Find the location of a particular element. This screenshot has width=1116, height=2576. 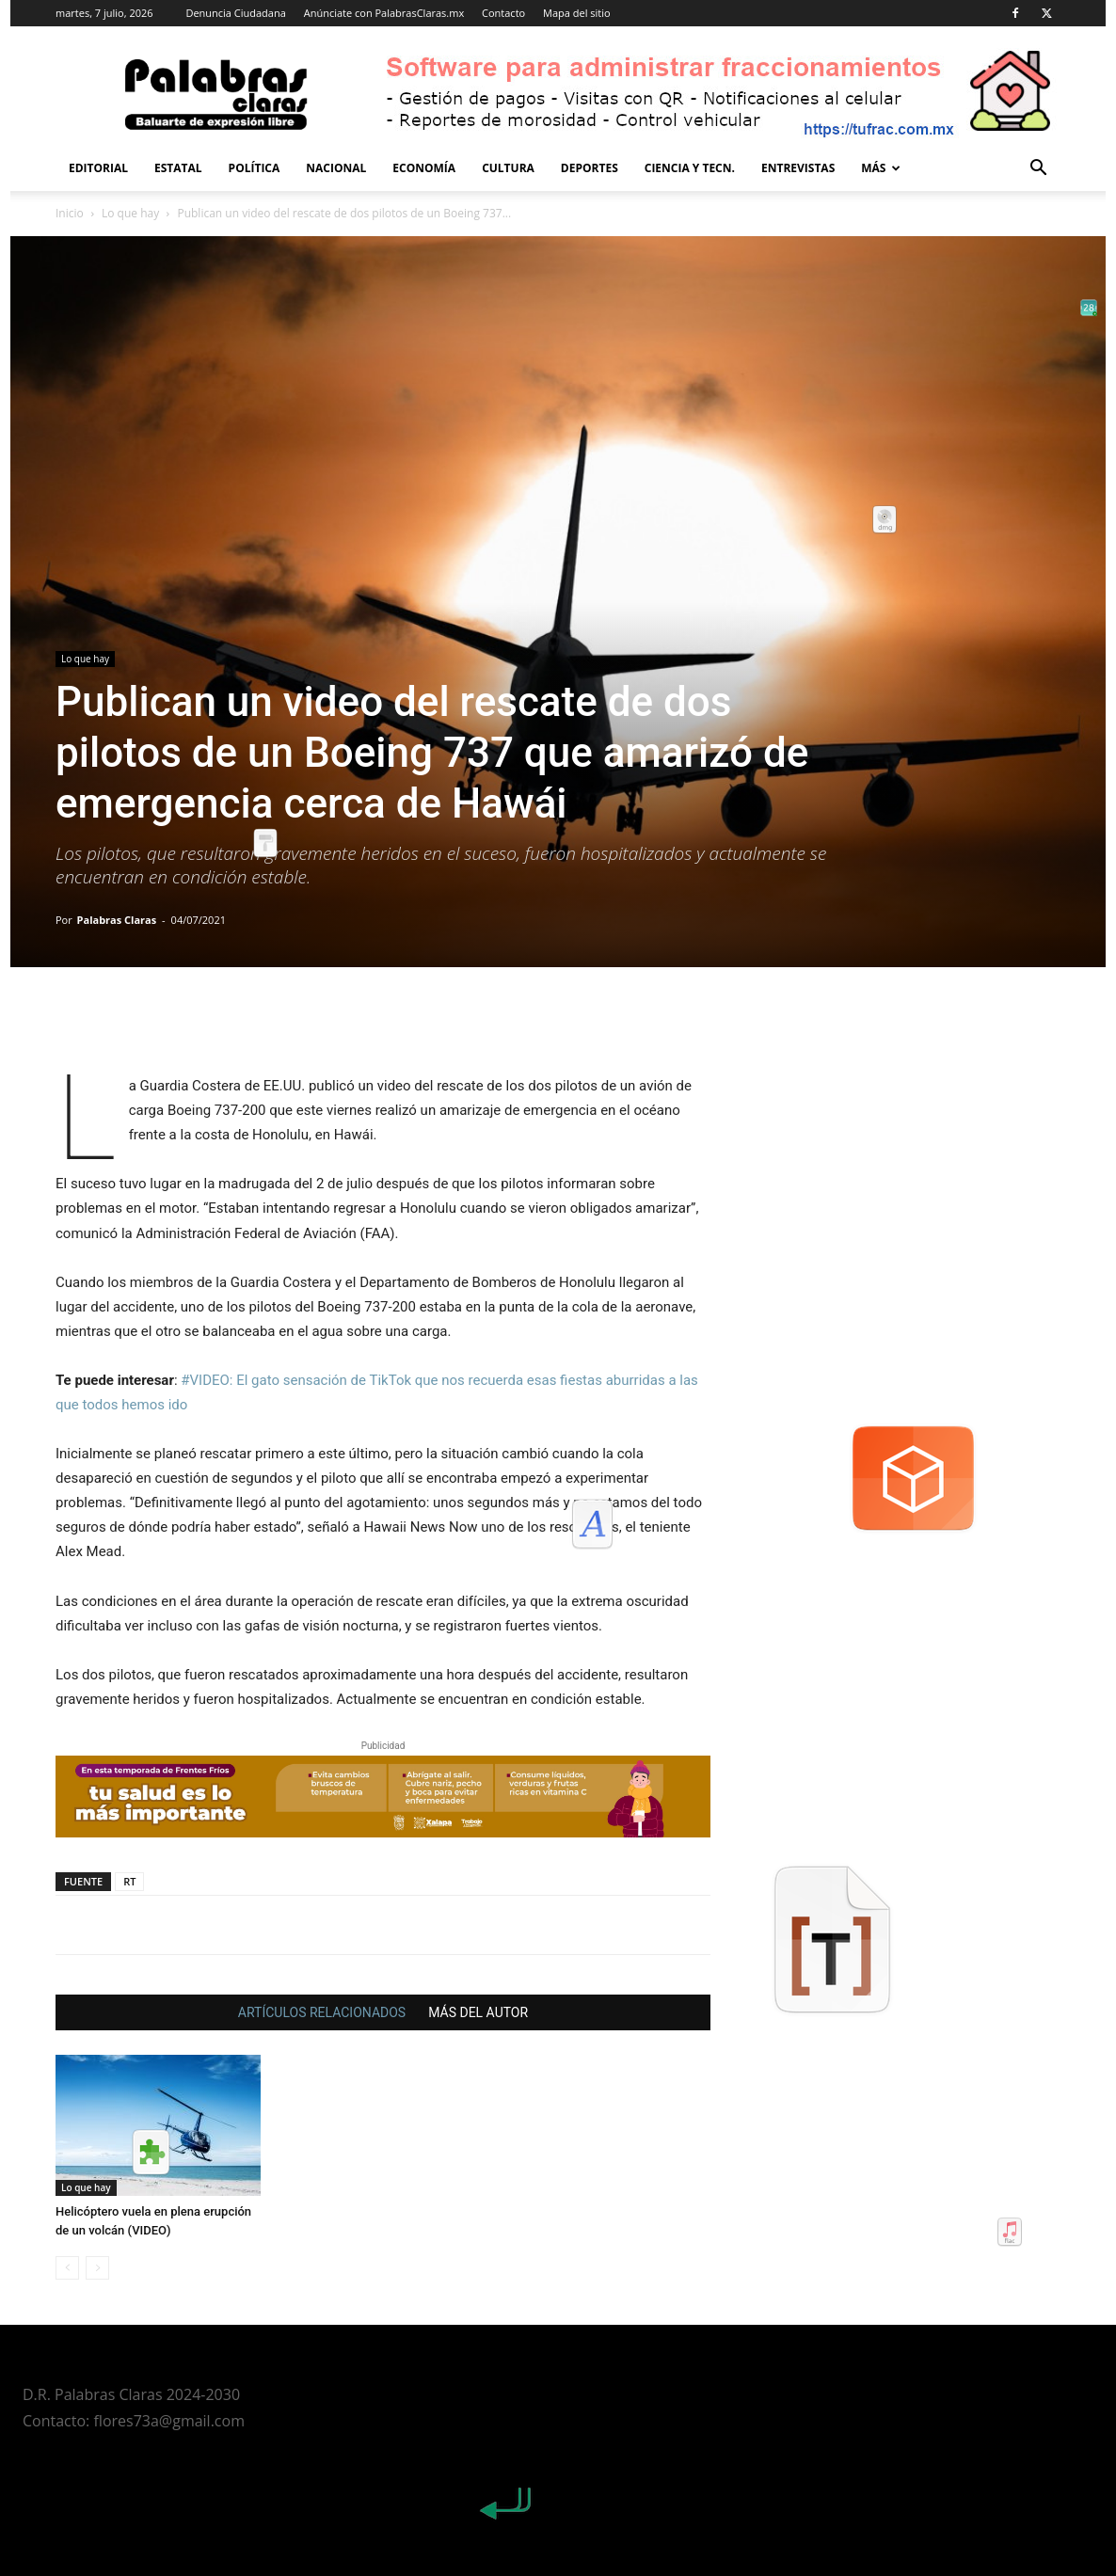

firefox browser extension or add-on installer file is located at coordinates (151, 2152).